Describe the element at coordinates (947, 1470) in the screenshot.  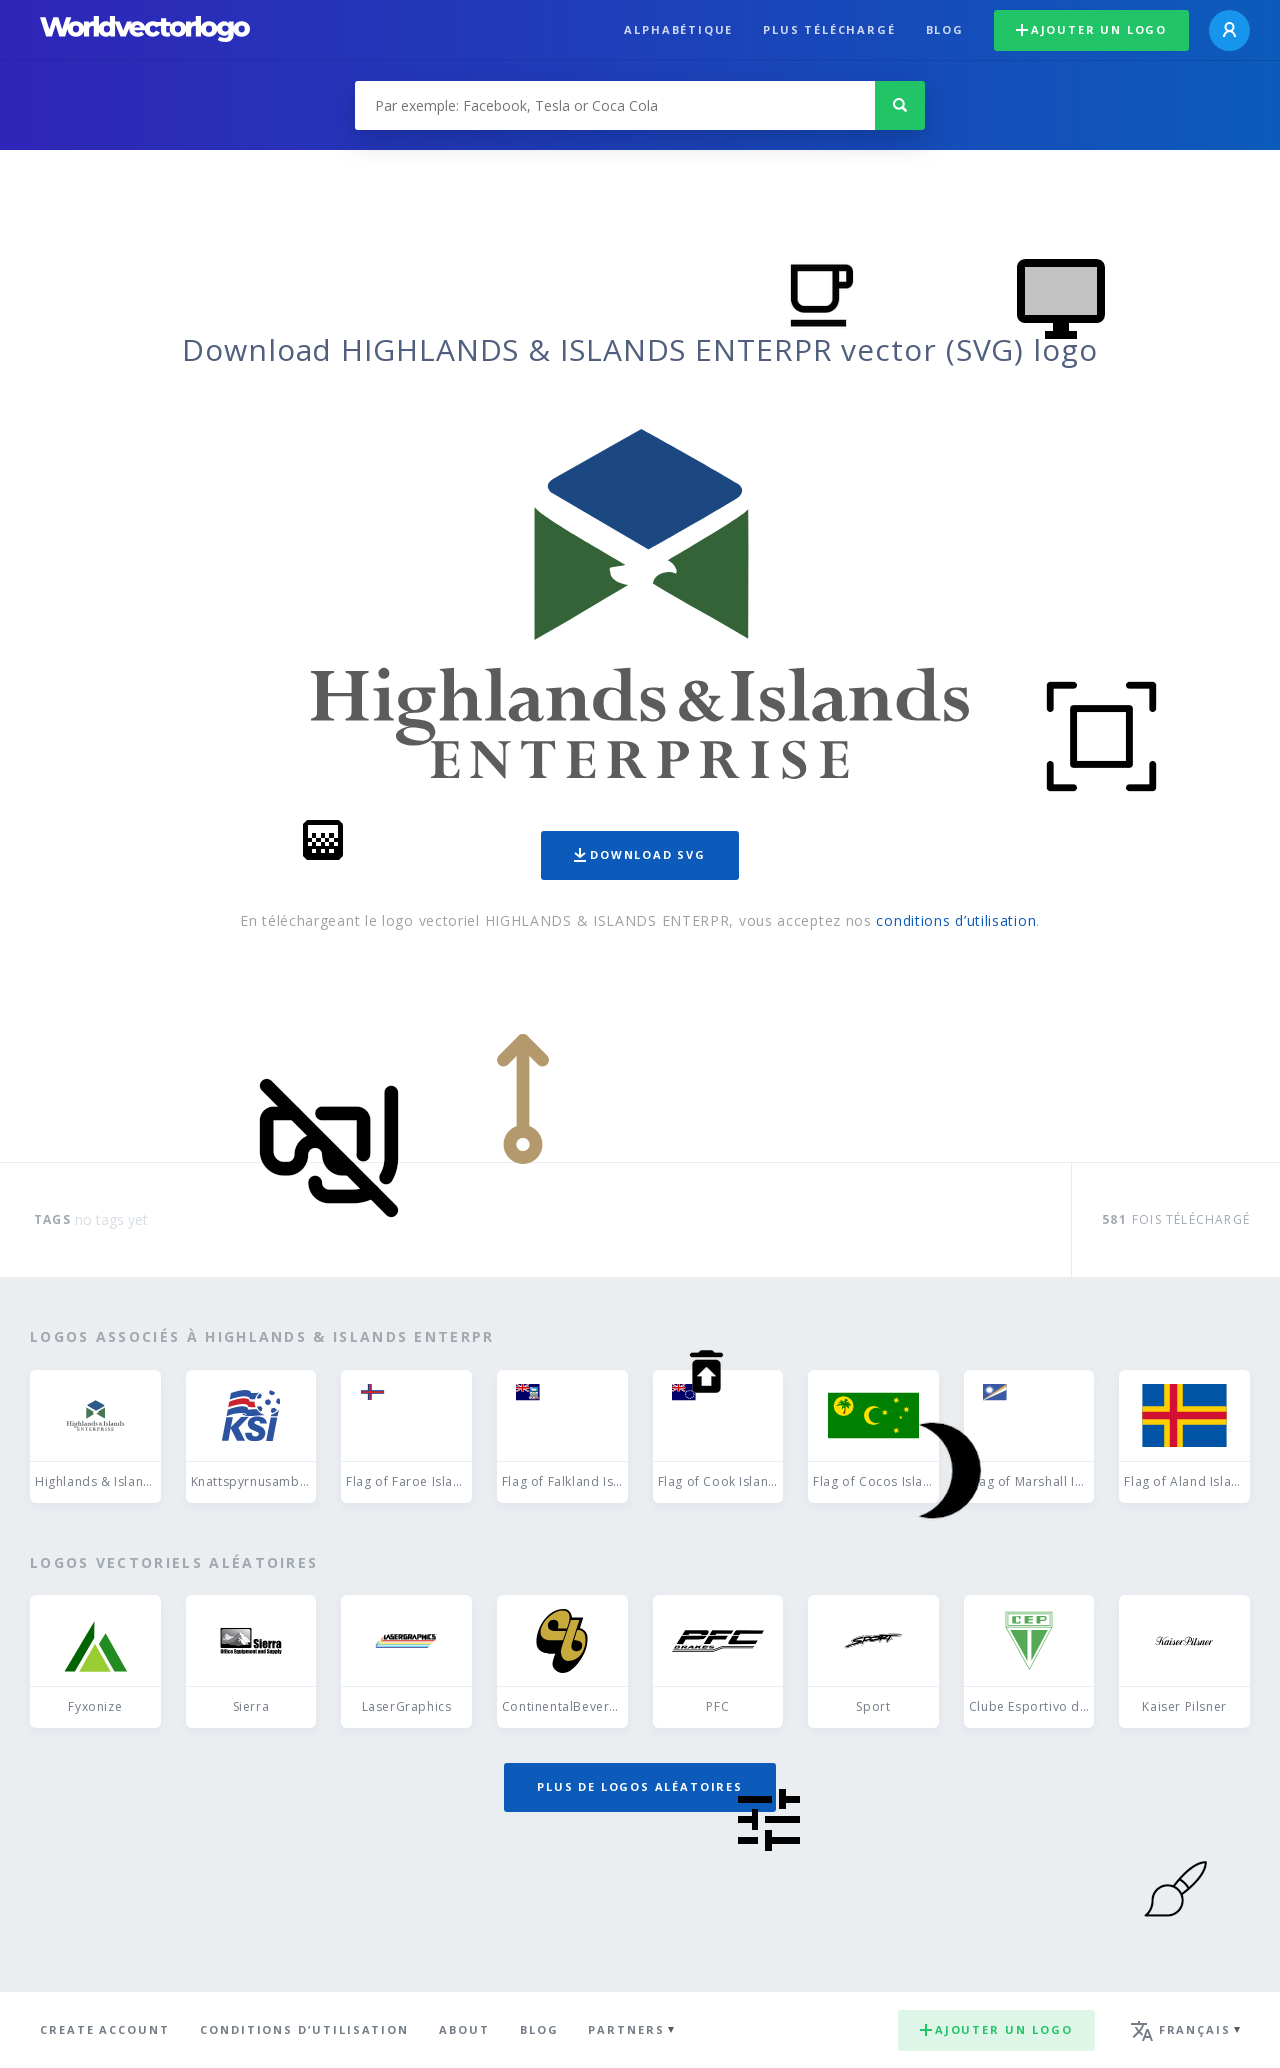
I see `toggle dark mode or night theme` at that location.